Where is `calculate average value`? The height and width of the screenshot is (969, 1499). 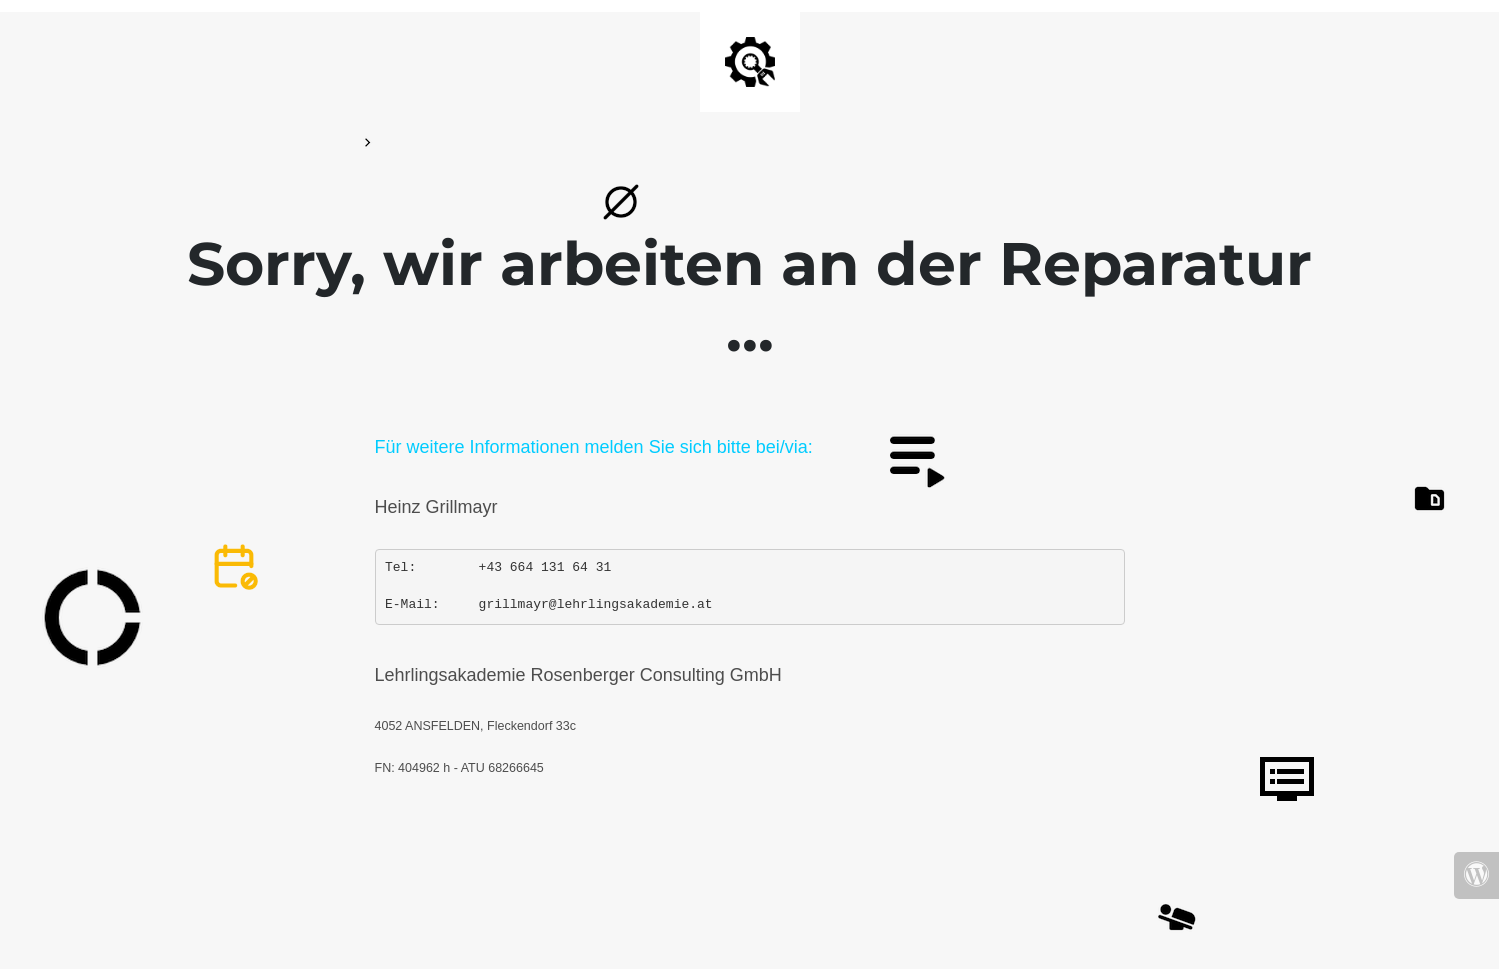
calculate average value is located at coordinates (621, 202).